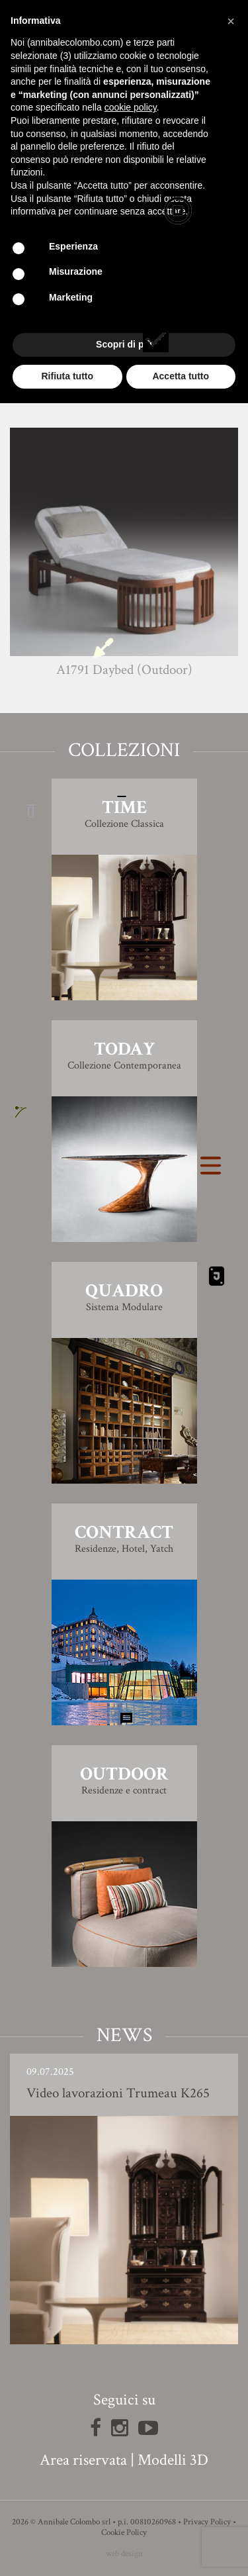 The image size is (248, 2576). Describe the element at coordinates (30, 810) in the screenshot. I see `align object to top edge` at that location.